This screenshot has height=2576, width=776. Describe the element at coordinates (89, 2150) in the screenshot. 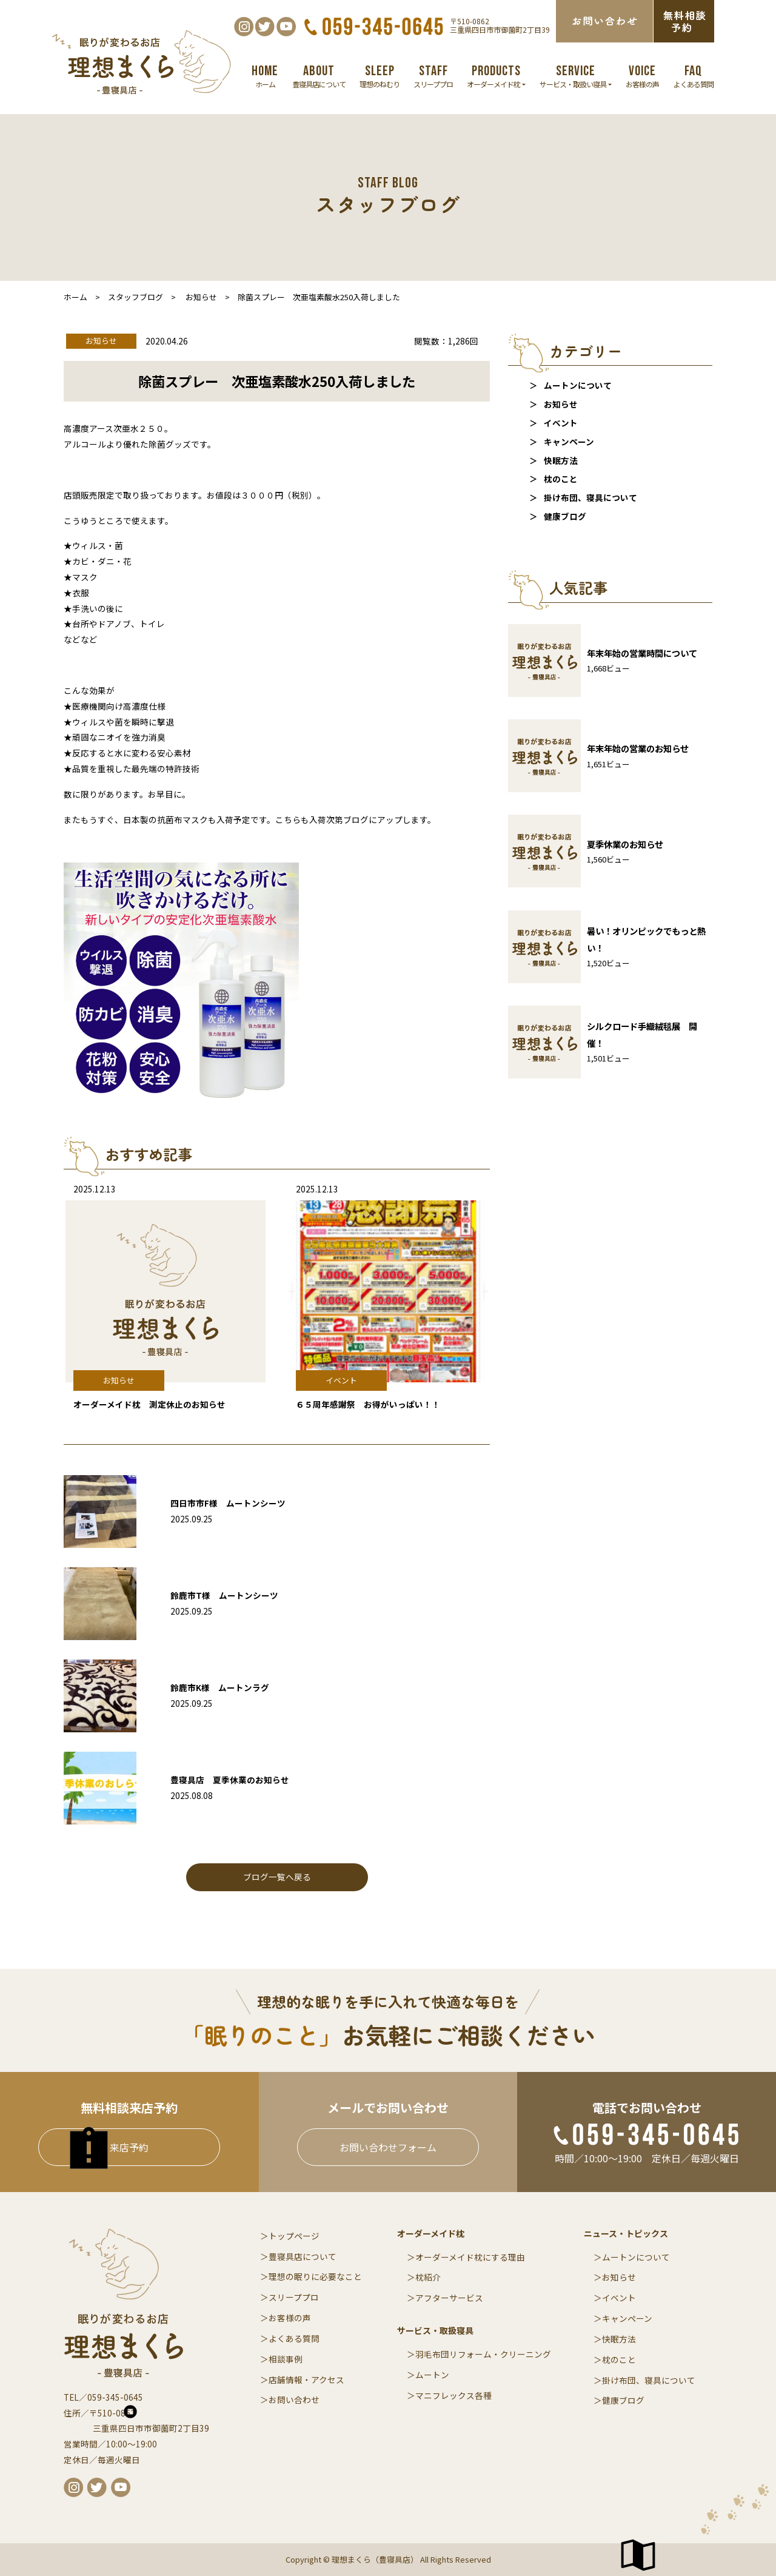

I see `indicates an overdue or late assignment` at that location.